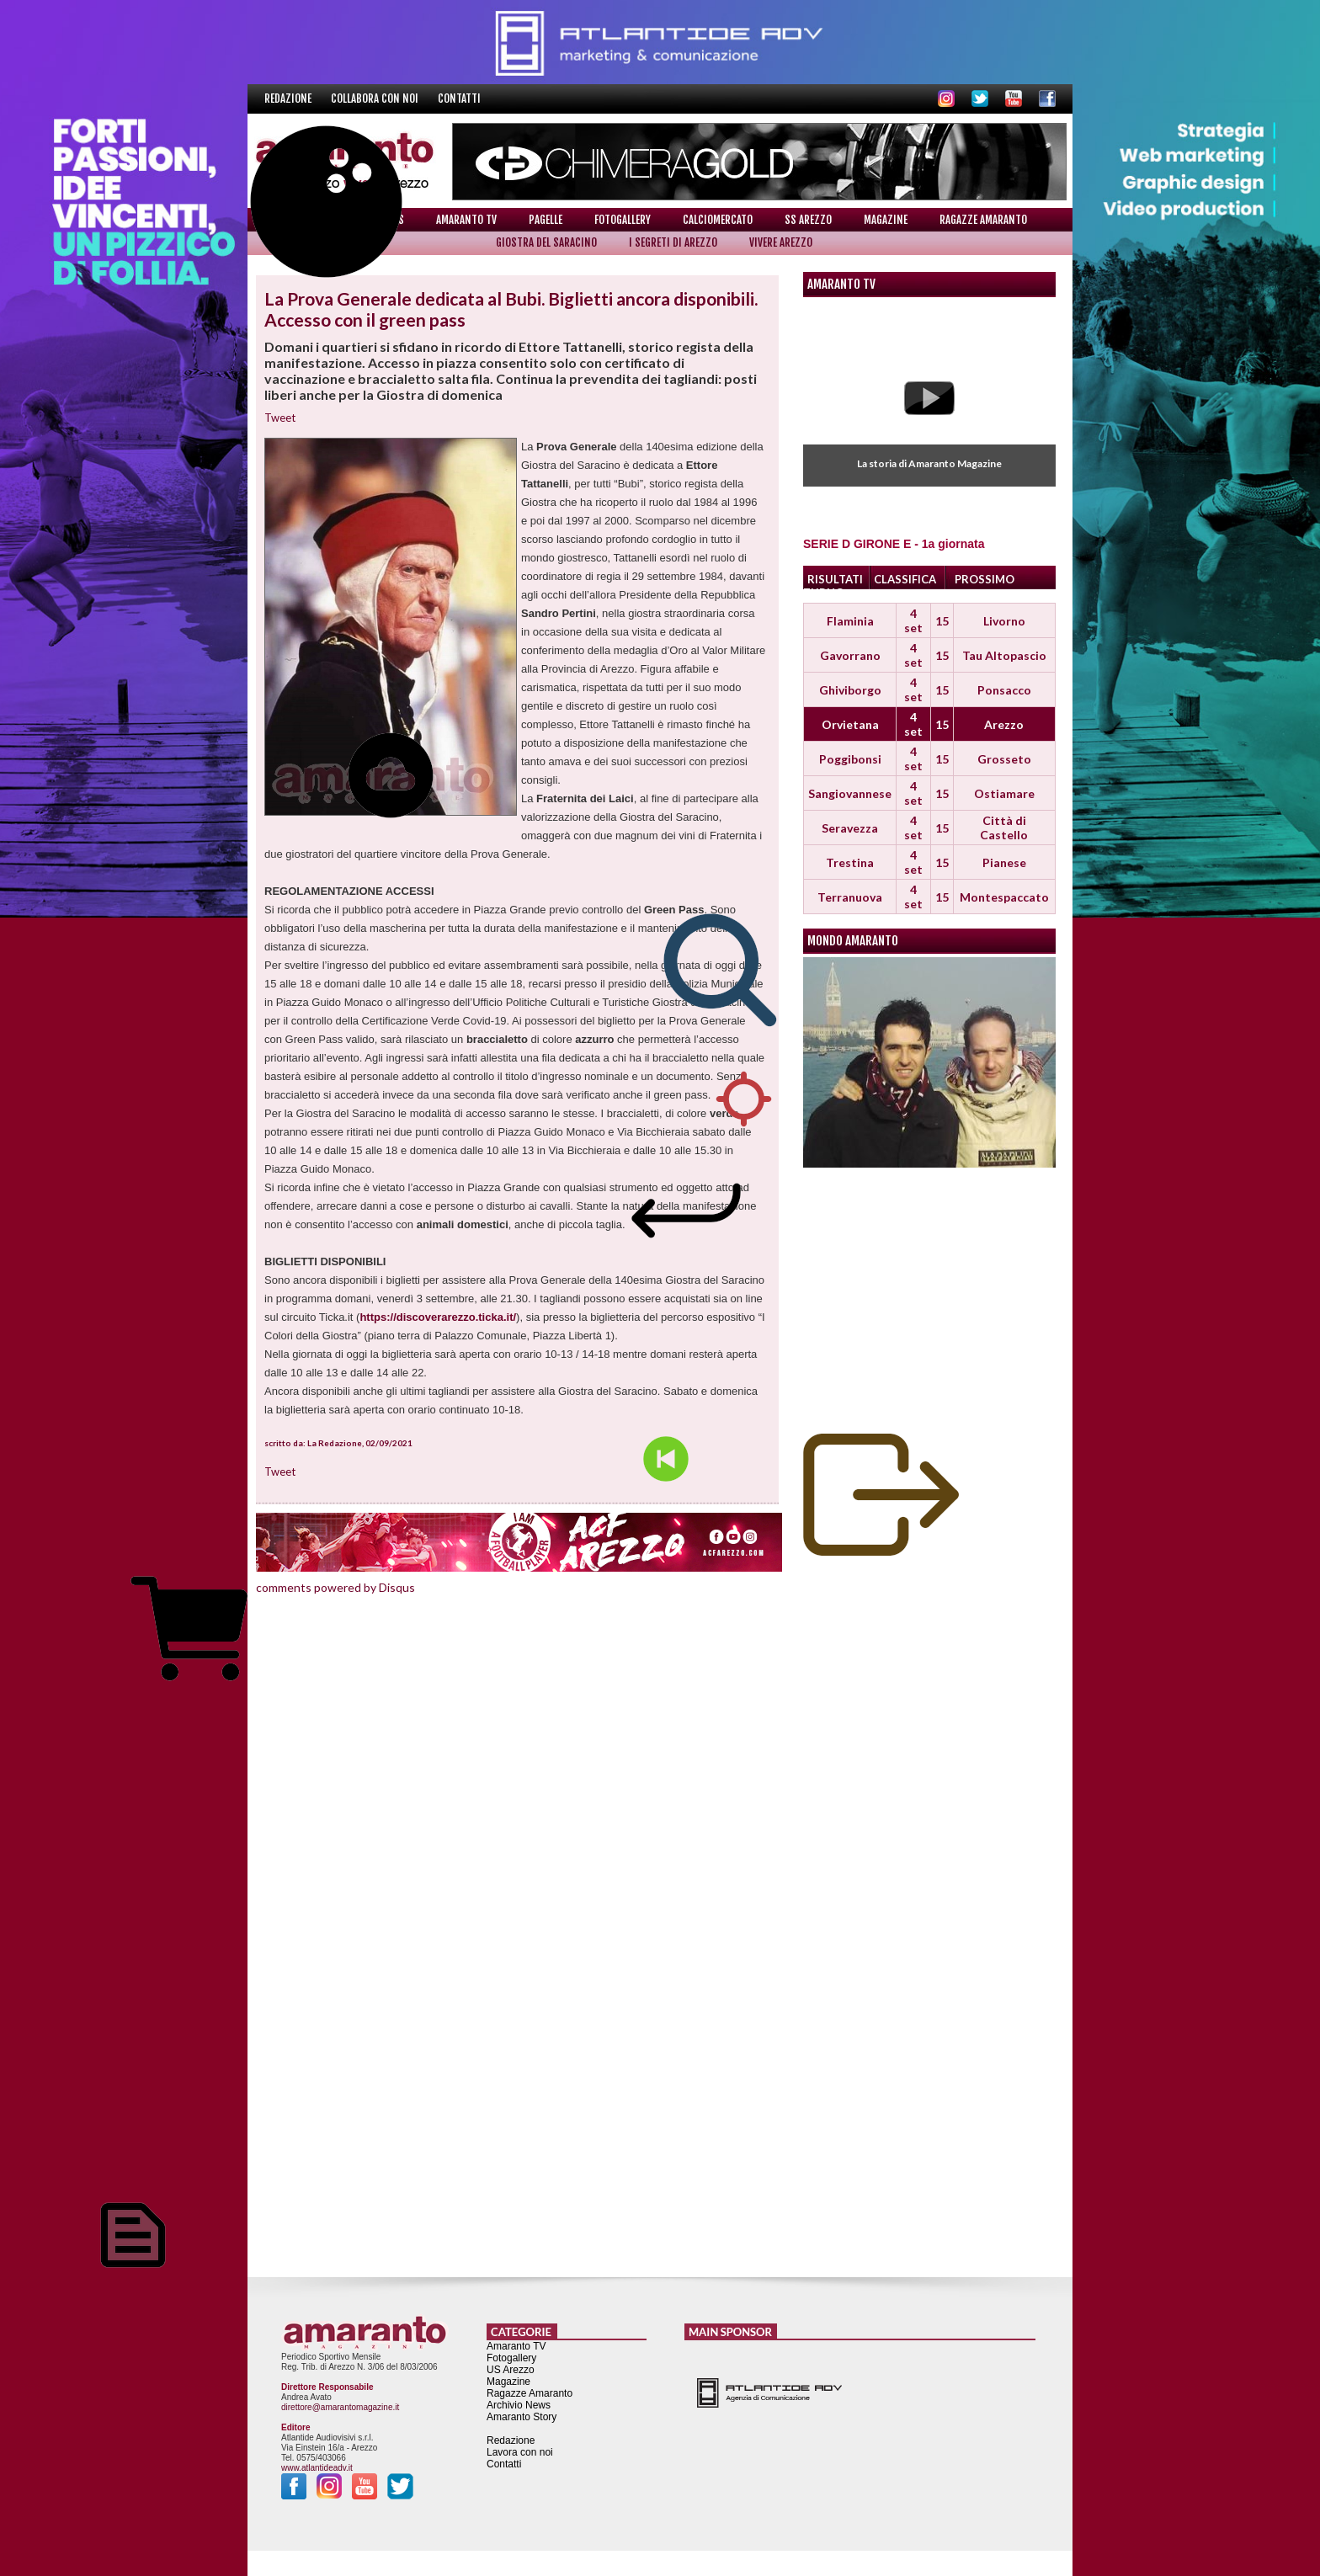 The height and width of the screenshot is (2576, 1320). Describe the element at coordinates (743, 1099) in the screenshot. I see `find my current location` at that location.